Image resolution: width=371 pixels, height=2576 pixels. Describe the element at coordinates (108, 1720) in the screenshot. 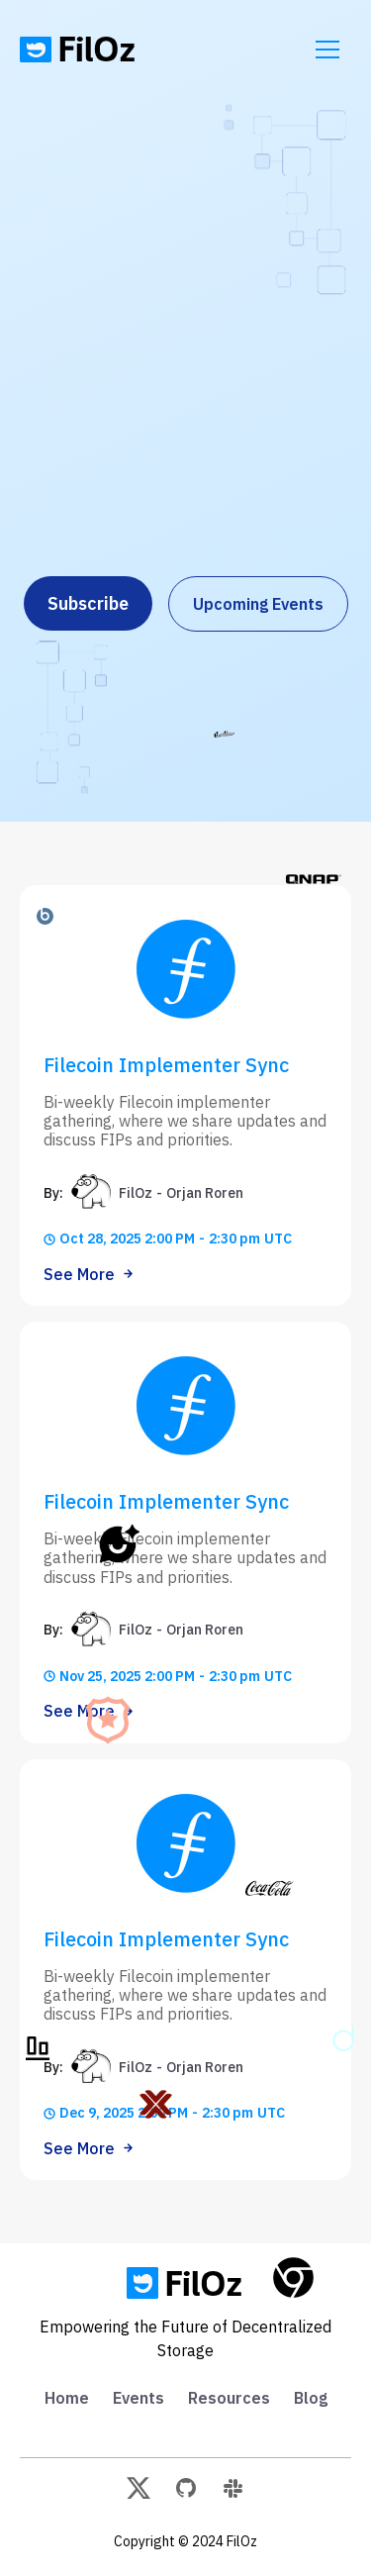

I see `indicates law enforcement or official authority` at that location.